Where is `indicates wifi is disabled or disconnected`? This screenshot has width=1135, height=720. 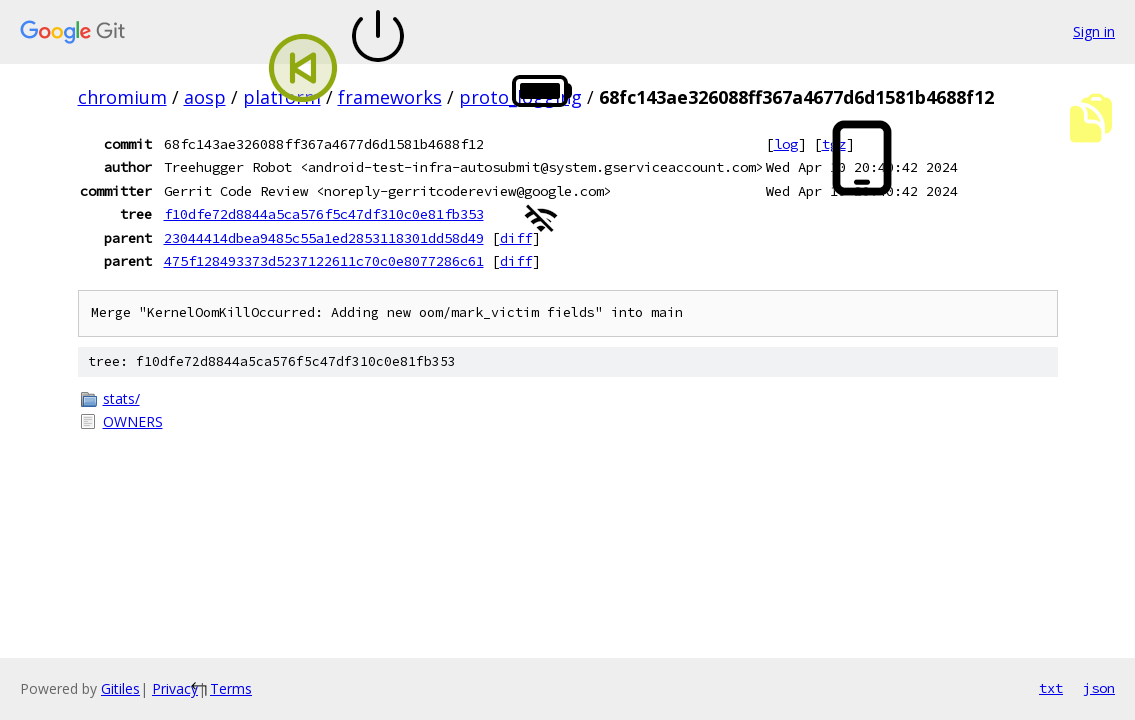 indicates wifi is disabled or disconnected is located at coordinates (541, 220).